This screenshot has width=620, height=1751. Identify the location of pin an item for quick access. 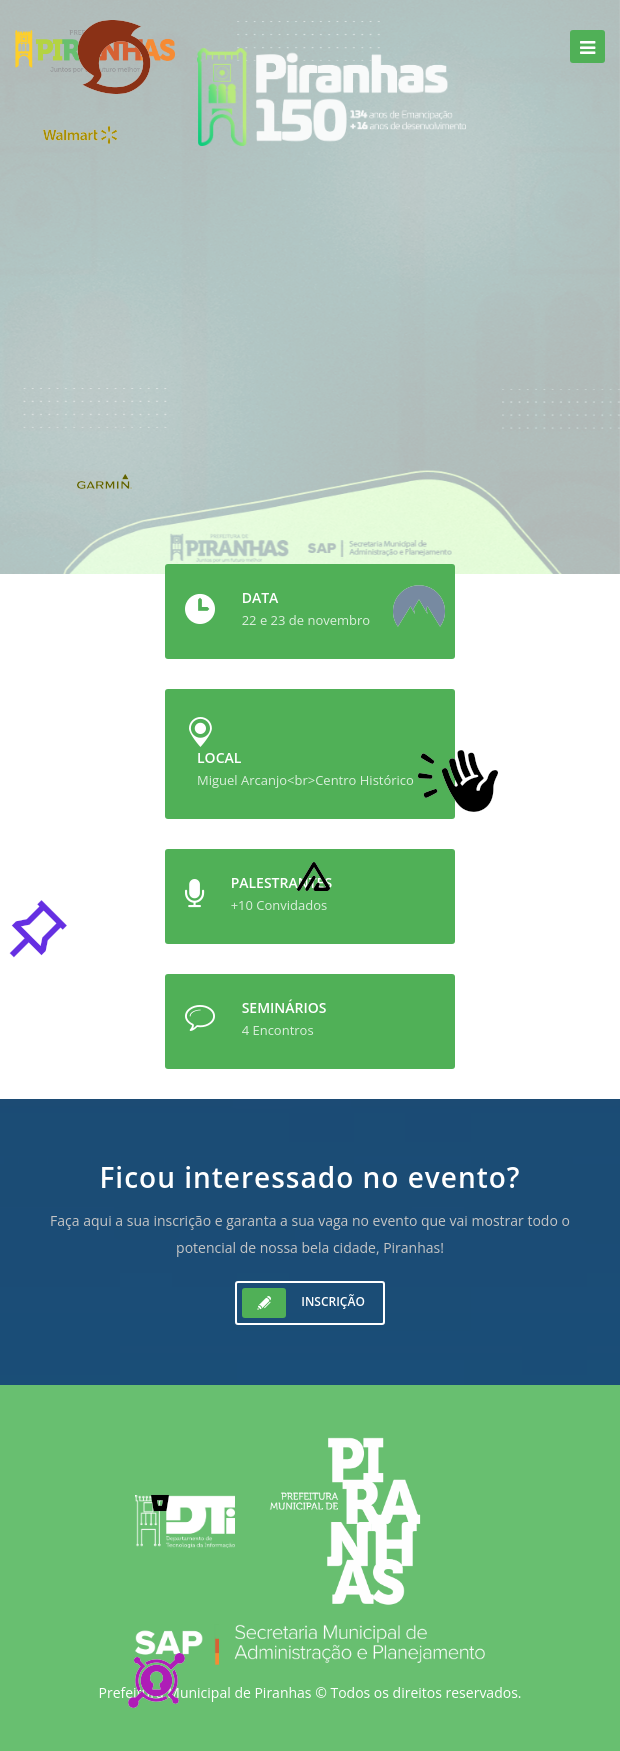
(36, 931).